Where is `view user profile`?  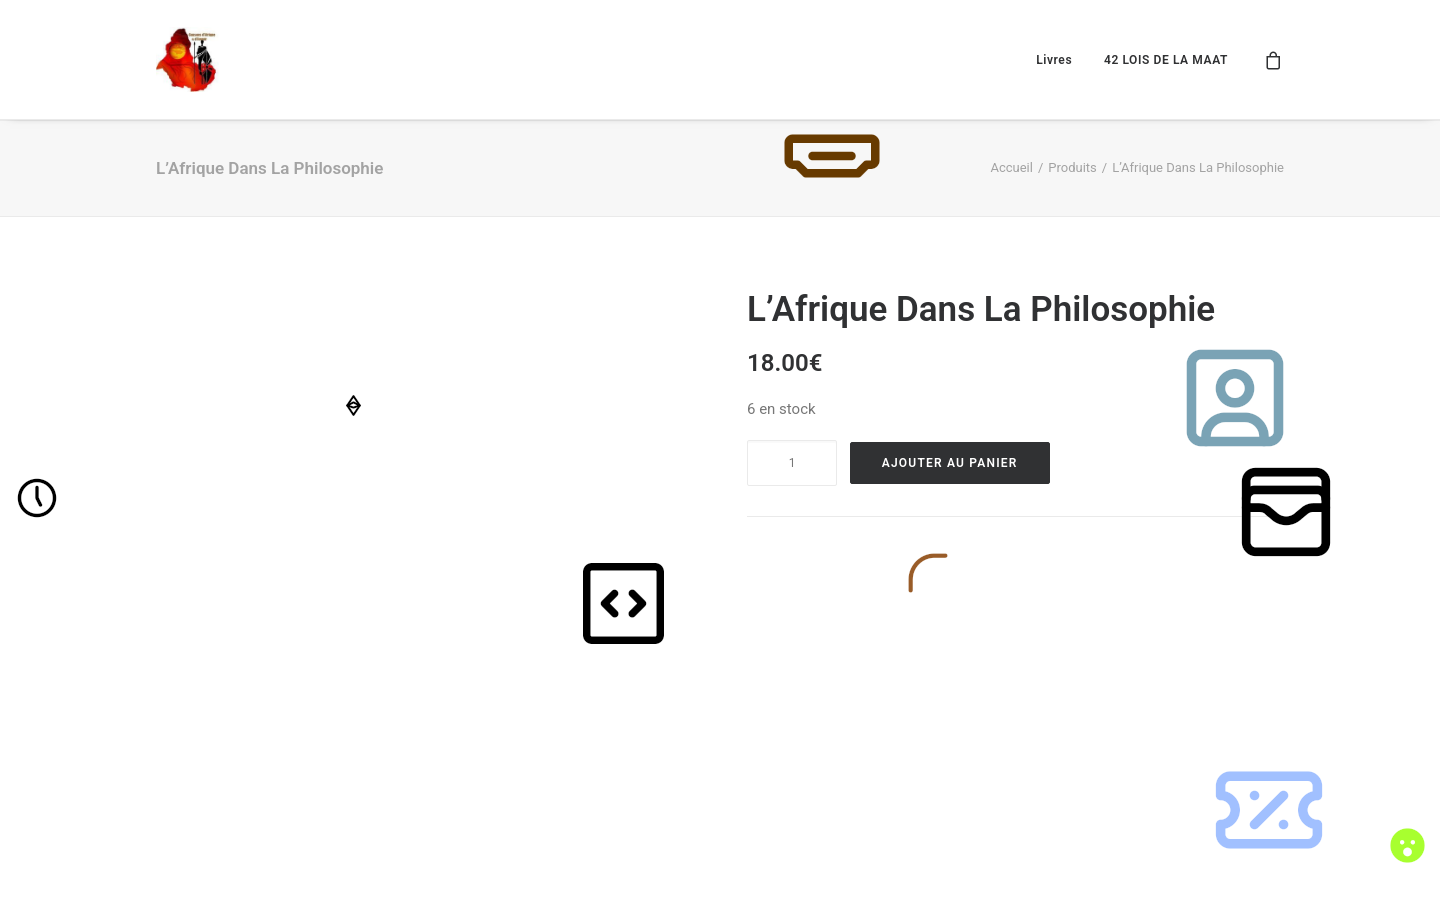
view user profile is located at coordinates (1235, 398).